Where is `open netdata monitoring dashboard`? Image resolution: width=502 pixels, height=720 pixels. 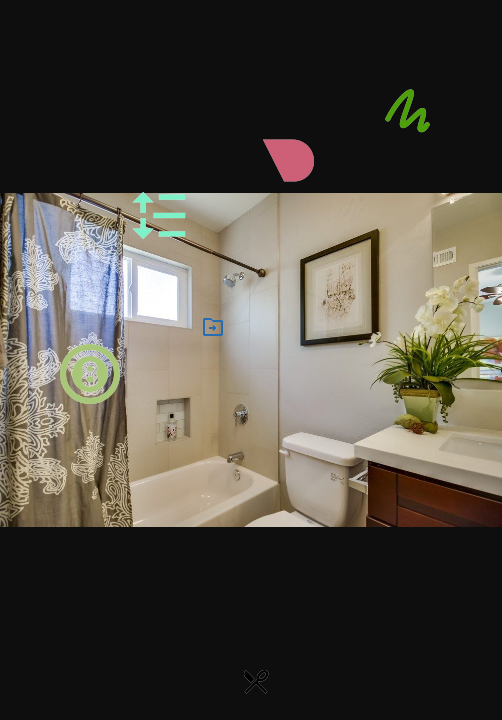
open netdata monitoring dashboard is located at coordinates (288, 160).